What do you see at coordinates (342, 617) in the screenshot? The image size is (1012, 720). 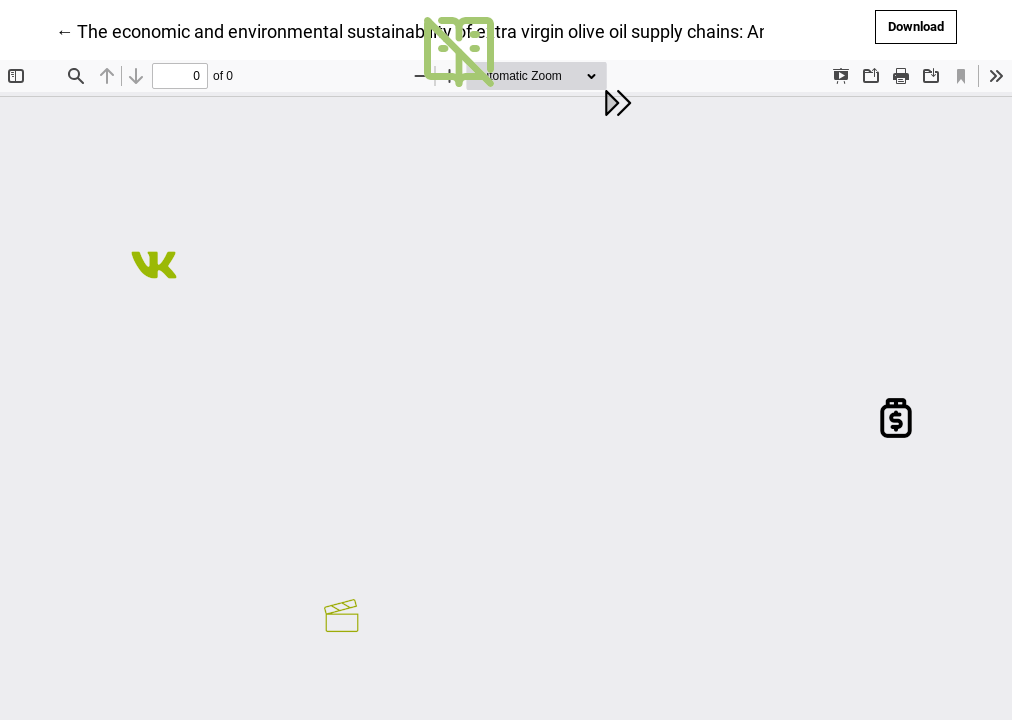 I see `access video or movie content` at bounding box center [342, 617].